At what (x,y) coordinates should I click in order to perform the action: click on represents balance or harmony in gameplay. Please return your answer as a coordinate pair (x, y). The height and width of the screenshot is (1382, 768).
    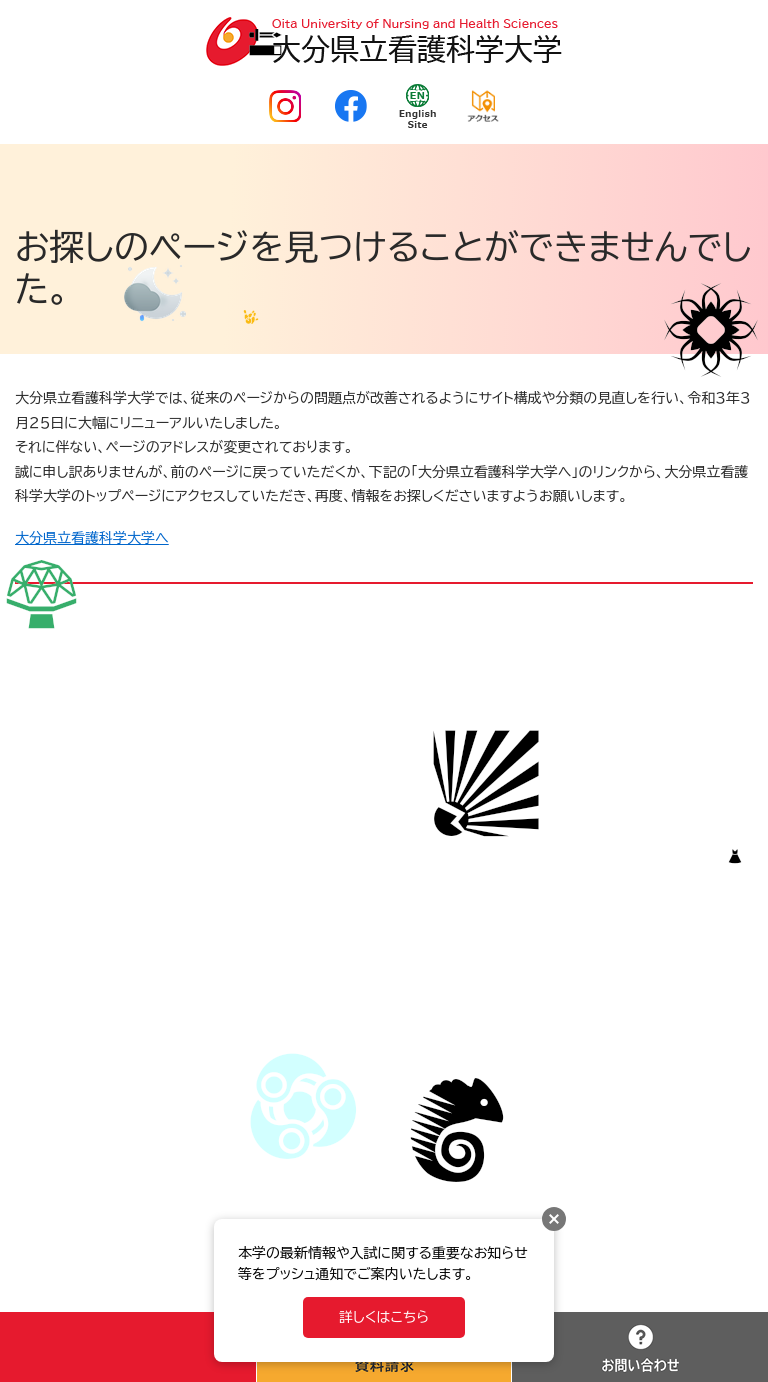
    Looking at the image, I should click on (303, 1106).